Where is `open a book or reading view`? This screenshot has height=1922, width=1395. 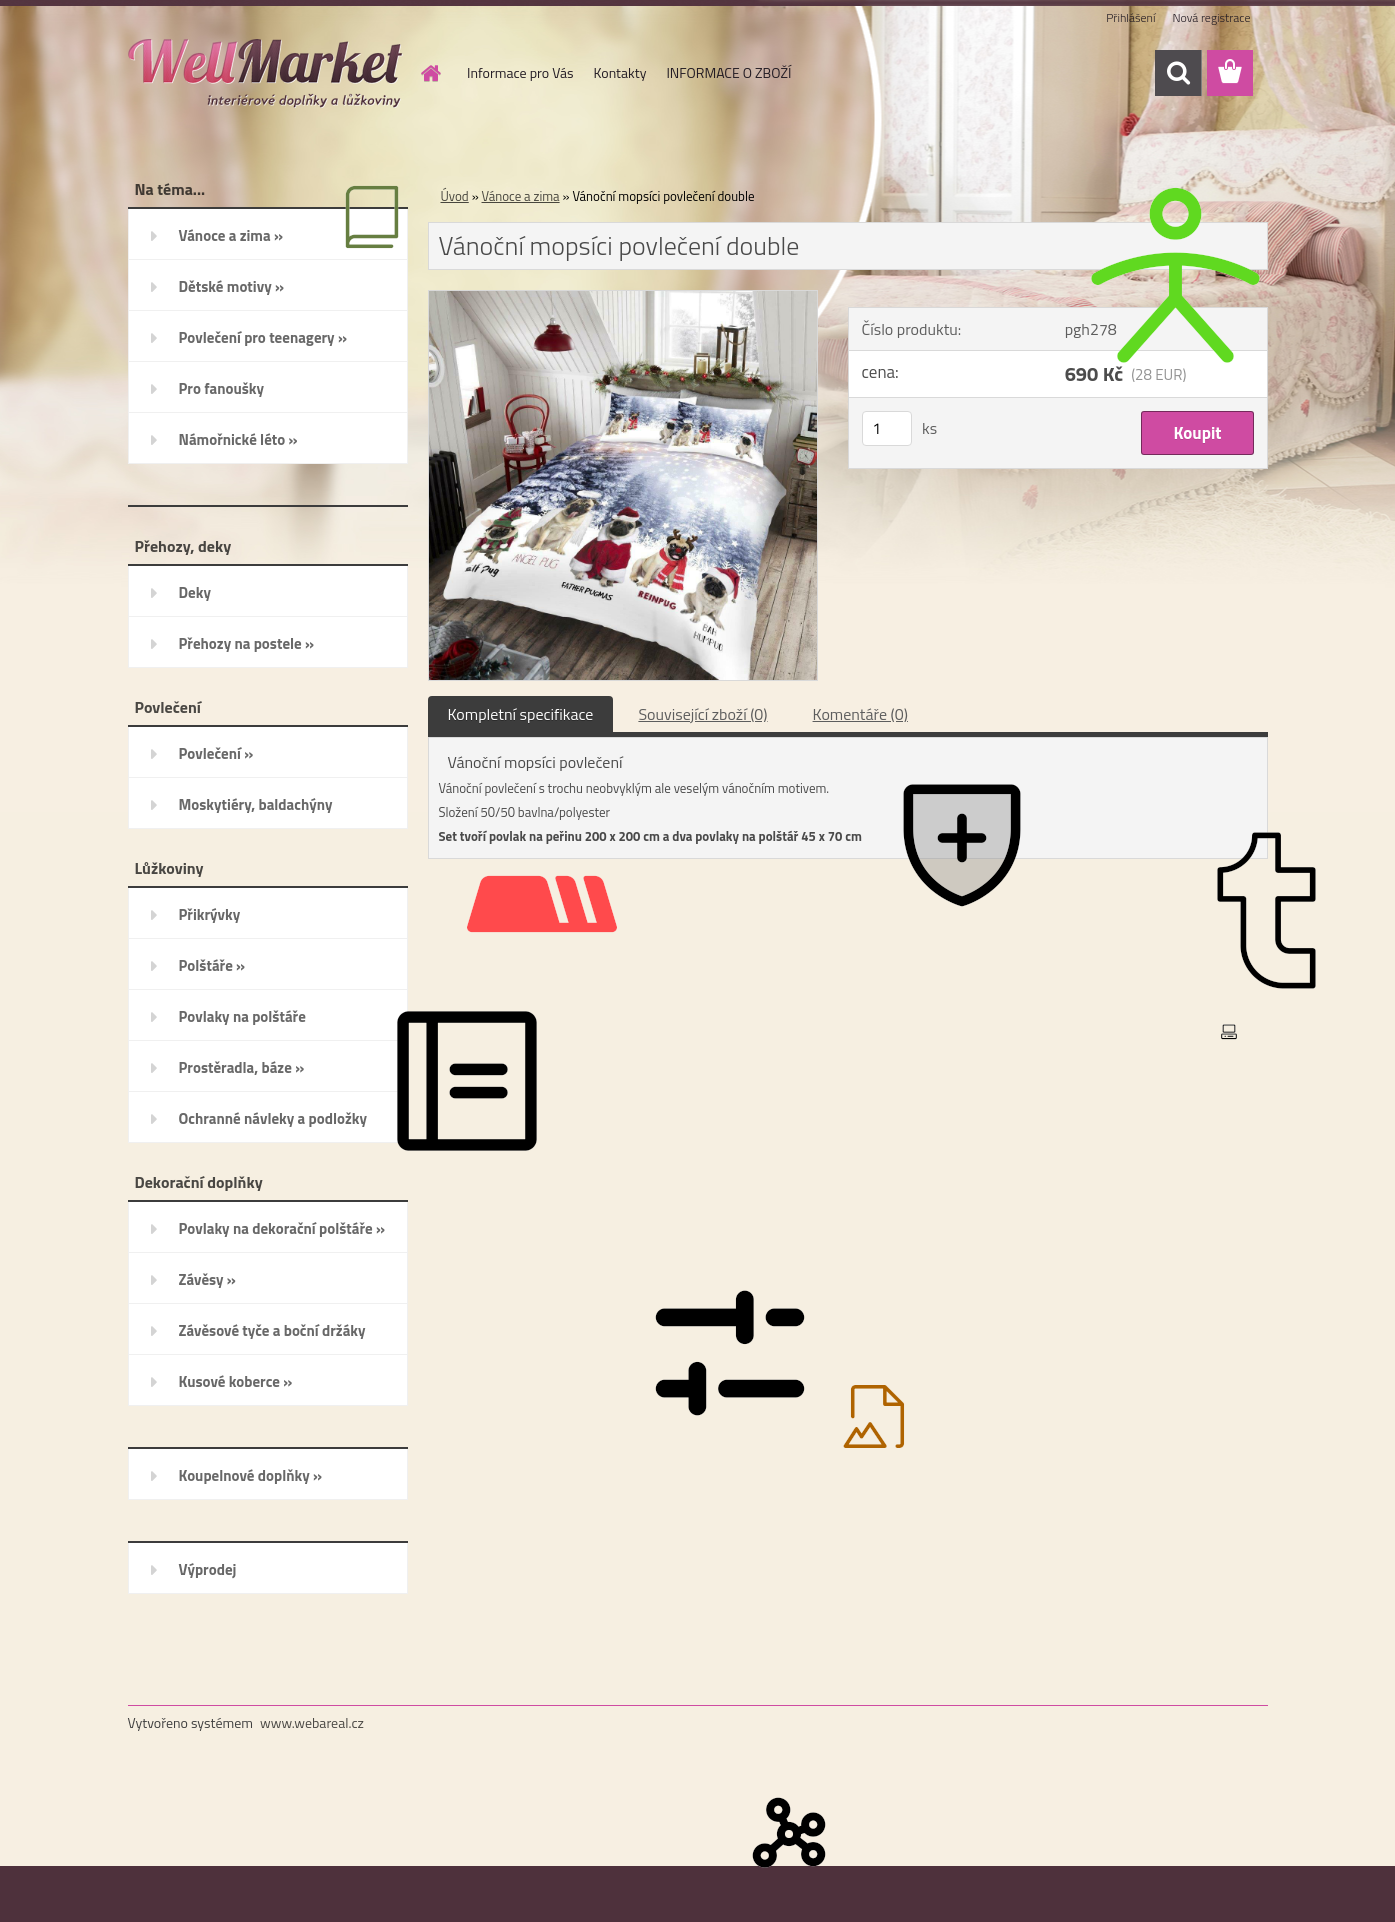
open a book or reading view is located at coordinates (372, 217).